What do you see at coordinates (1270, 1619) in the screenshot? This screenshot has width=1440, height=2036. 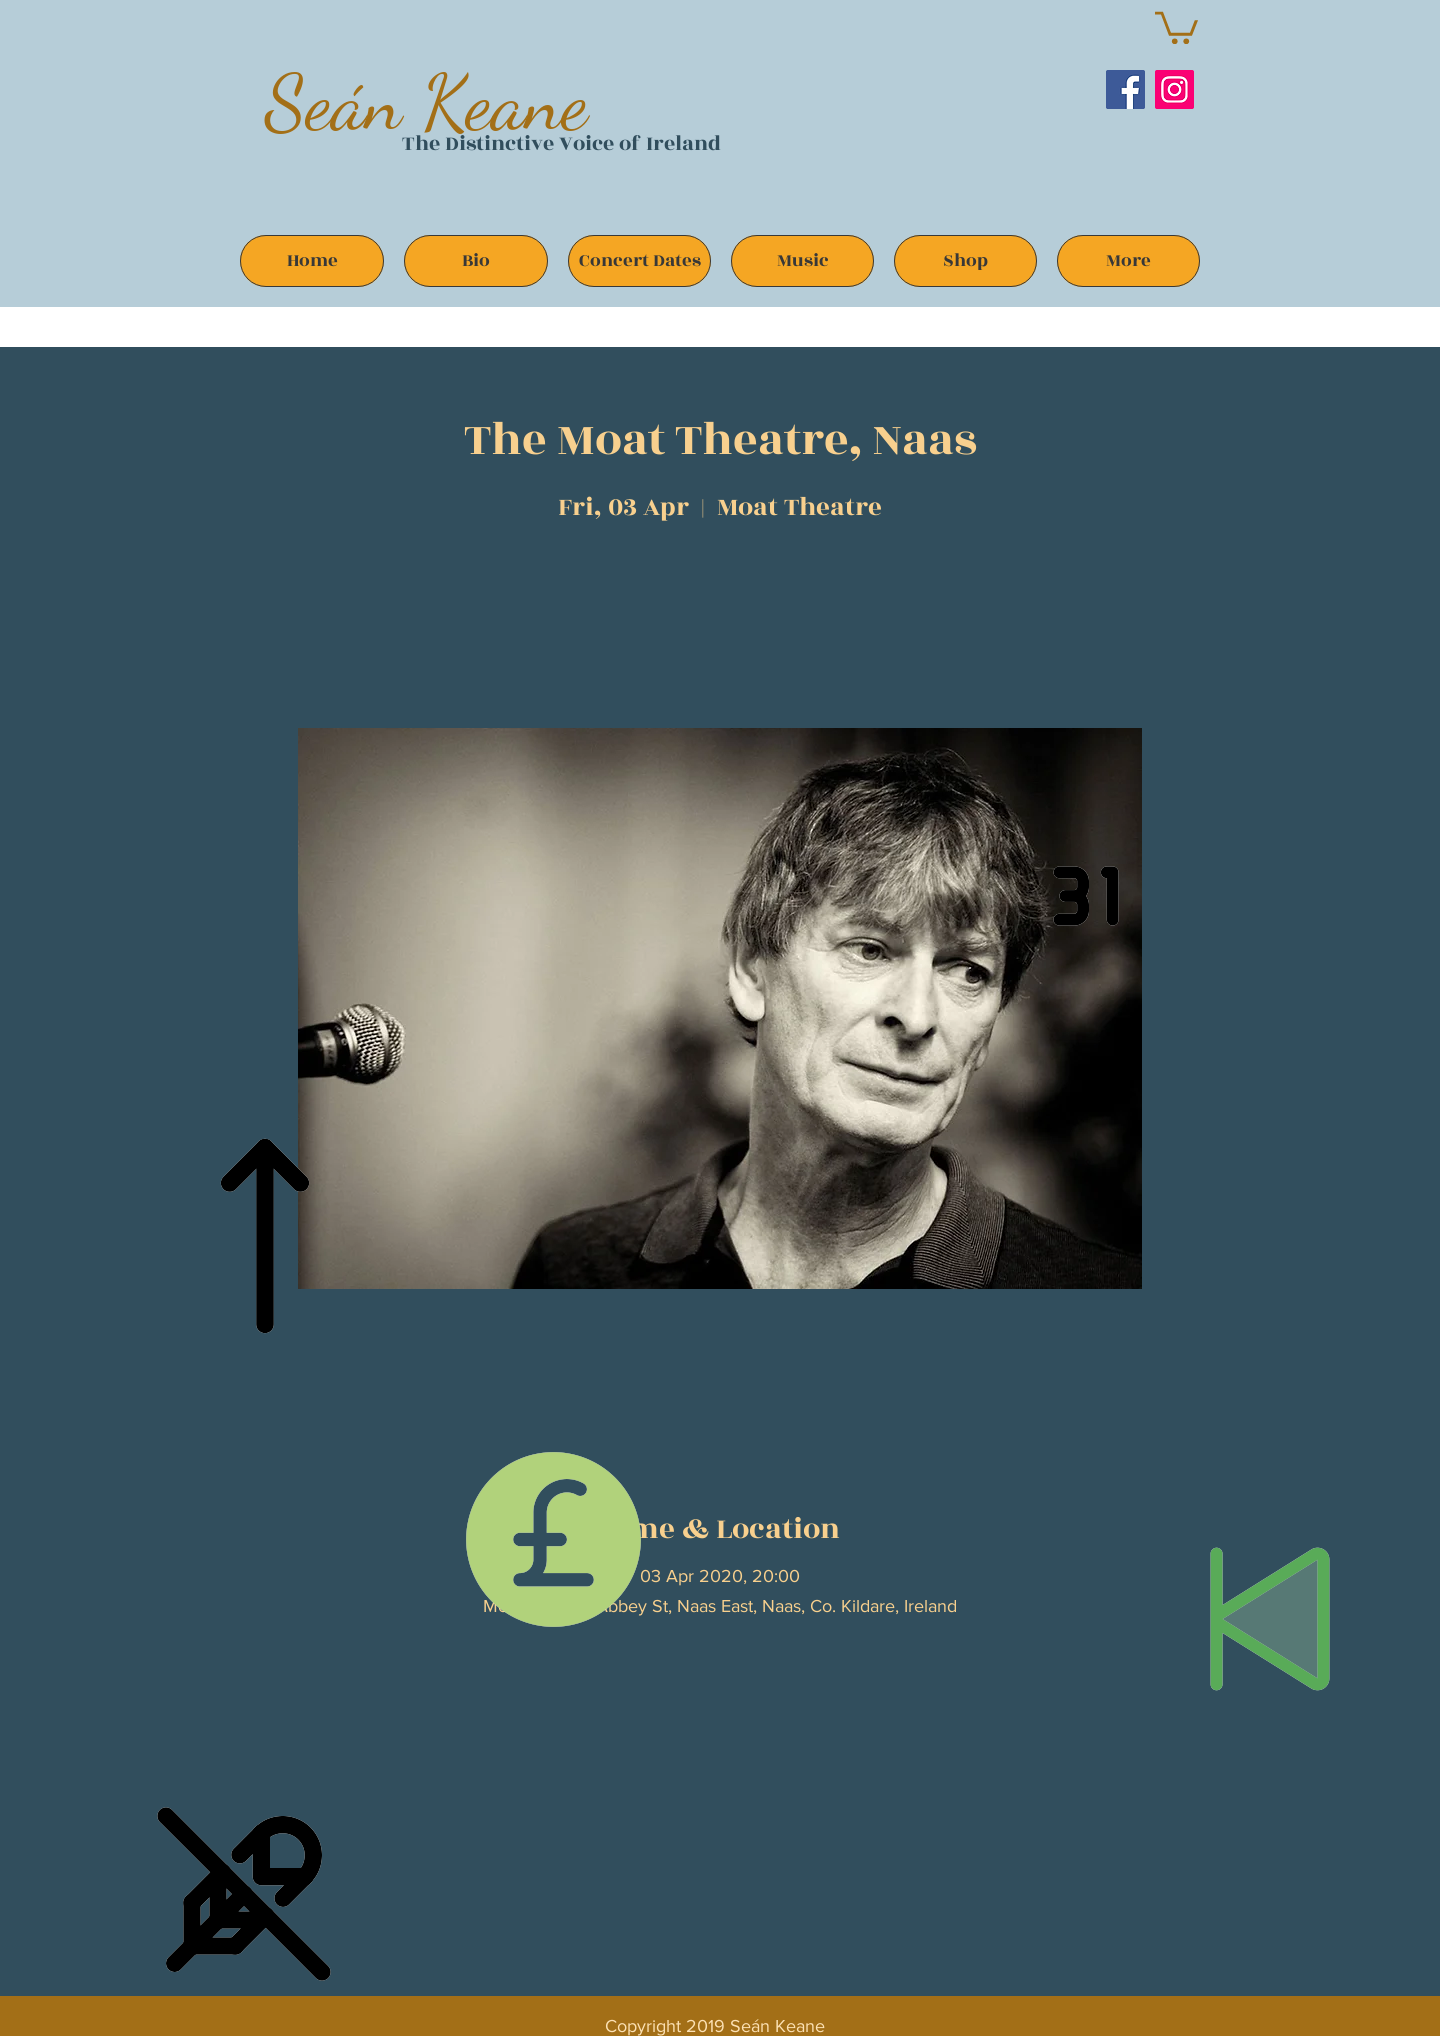 I see `skip to previous track` at bounding box center [1270, 1619].